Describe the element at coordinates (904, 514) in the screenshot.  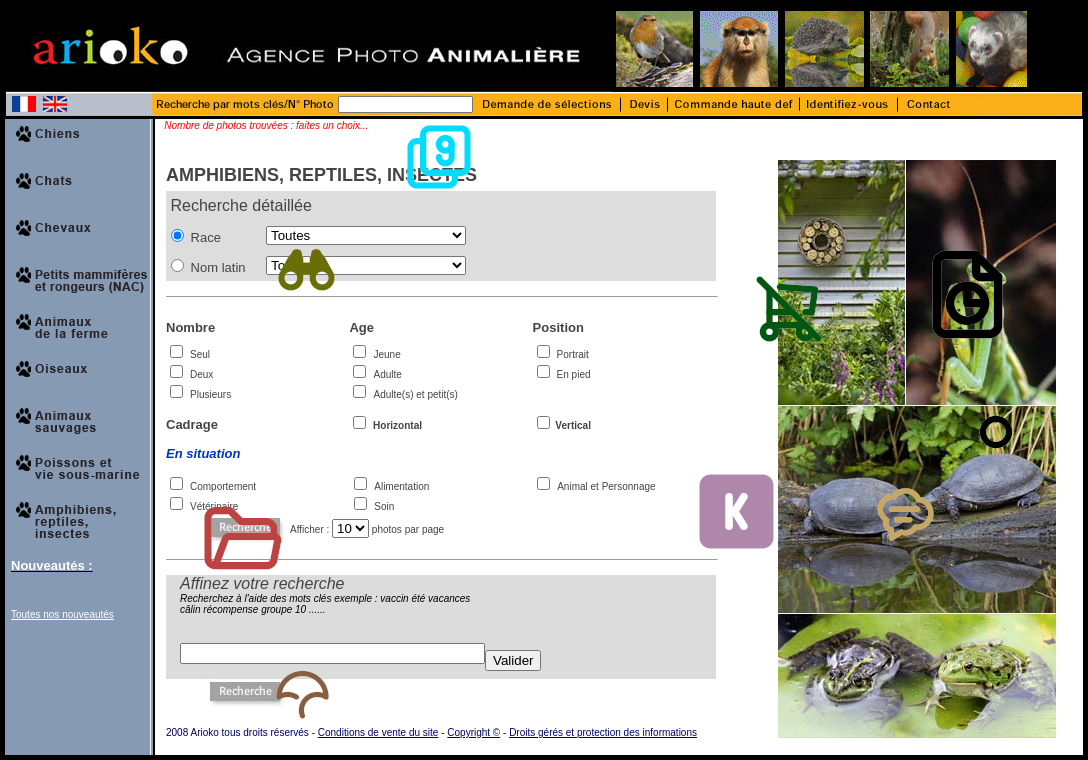
I see `open chat or messaging` at that location.